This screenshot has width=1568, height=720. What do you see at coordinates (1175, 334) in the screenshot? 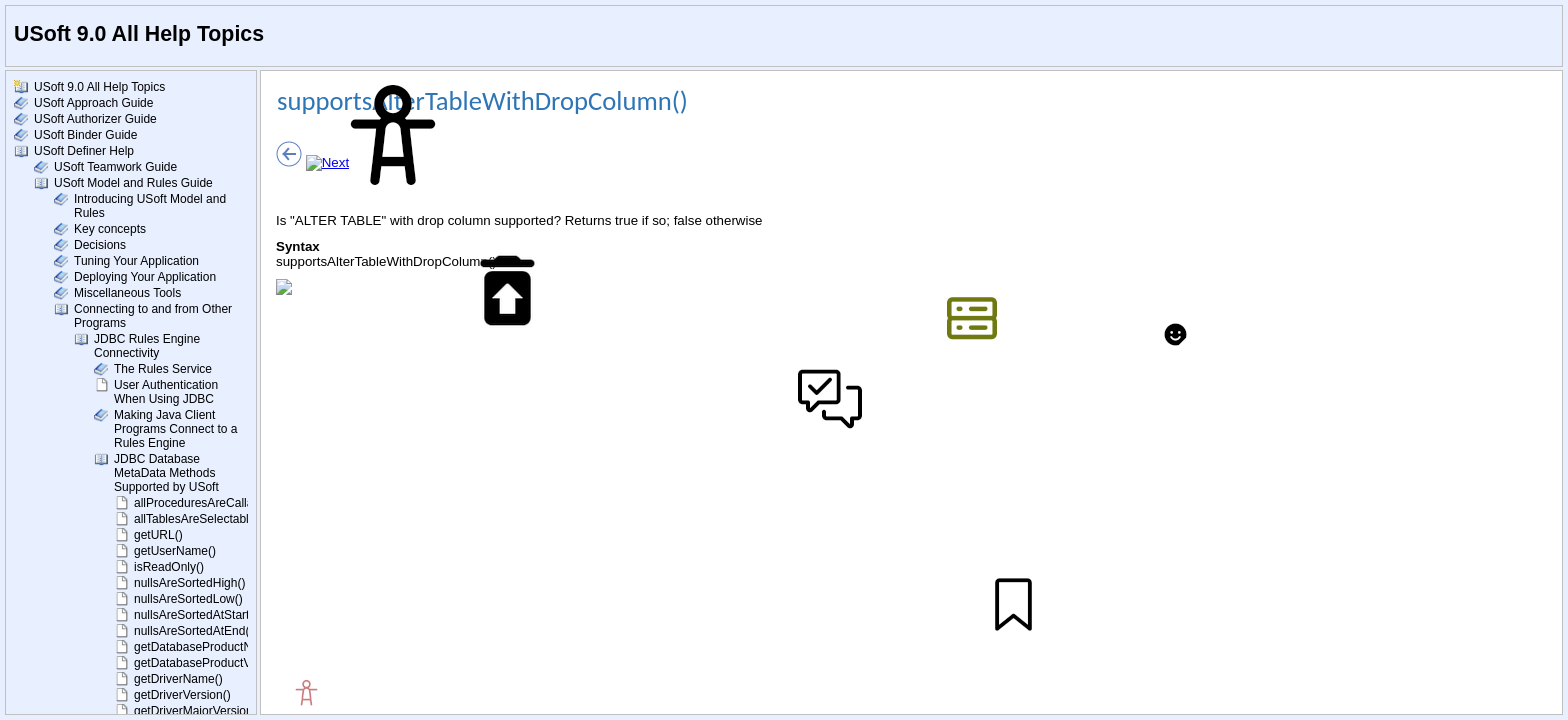
I see `add a sticker to your message` at bounding box center [1175, 334].